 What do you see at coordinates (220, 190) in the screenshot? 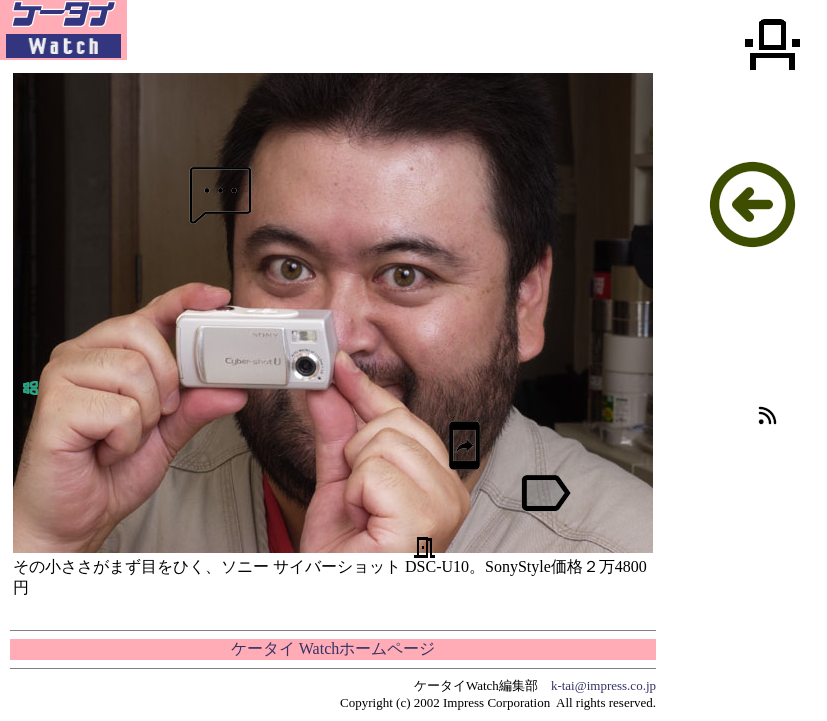
I see `open chat or messaging` at bounding box center [220, 190].